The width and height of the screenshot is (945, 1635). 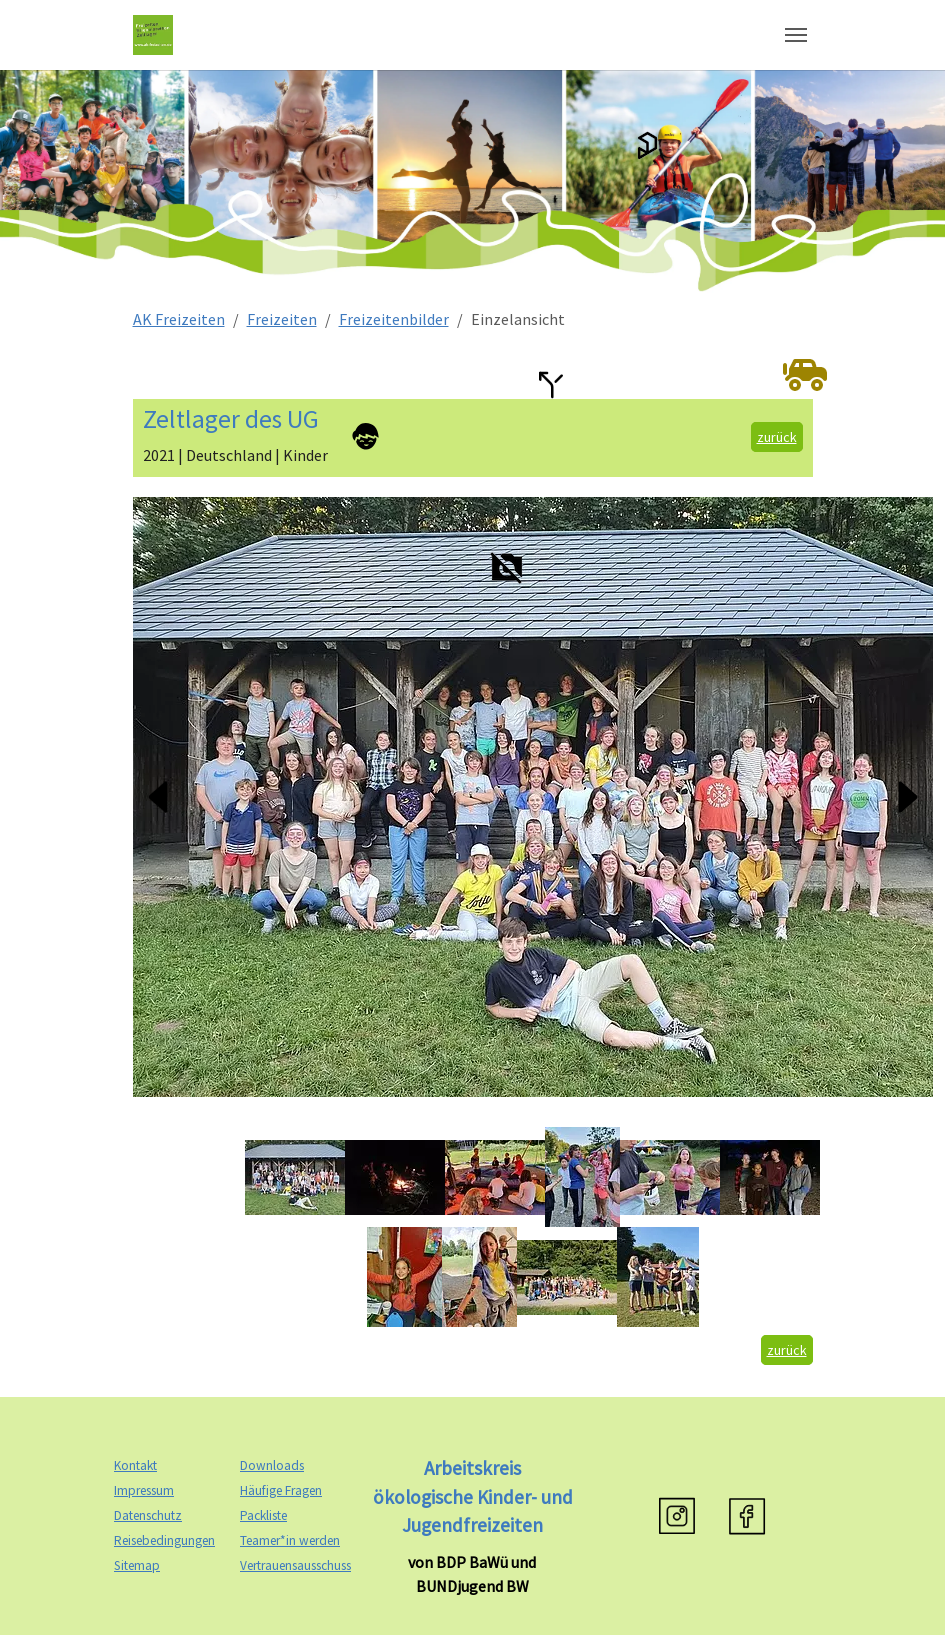 I want to click on bear left at the upcoming fork, so click(x=551, y=385).